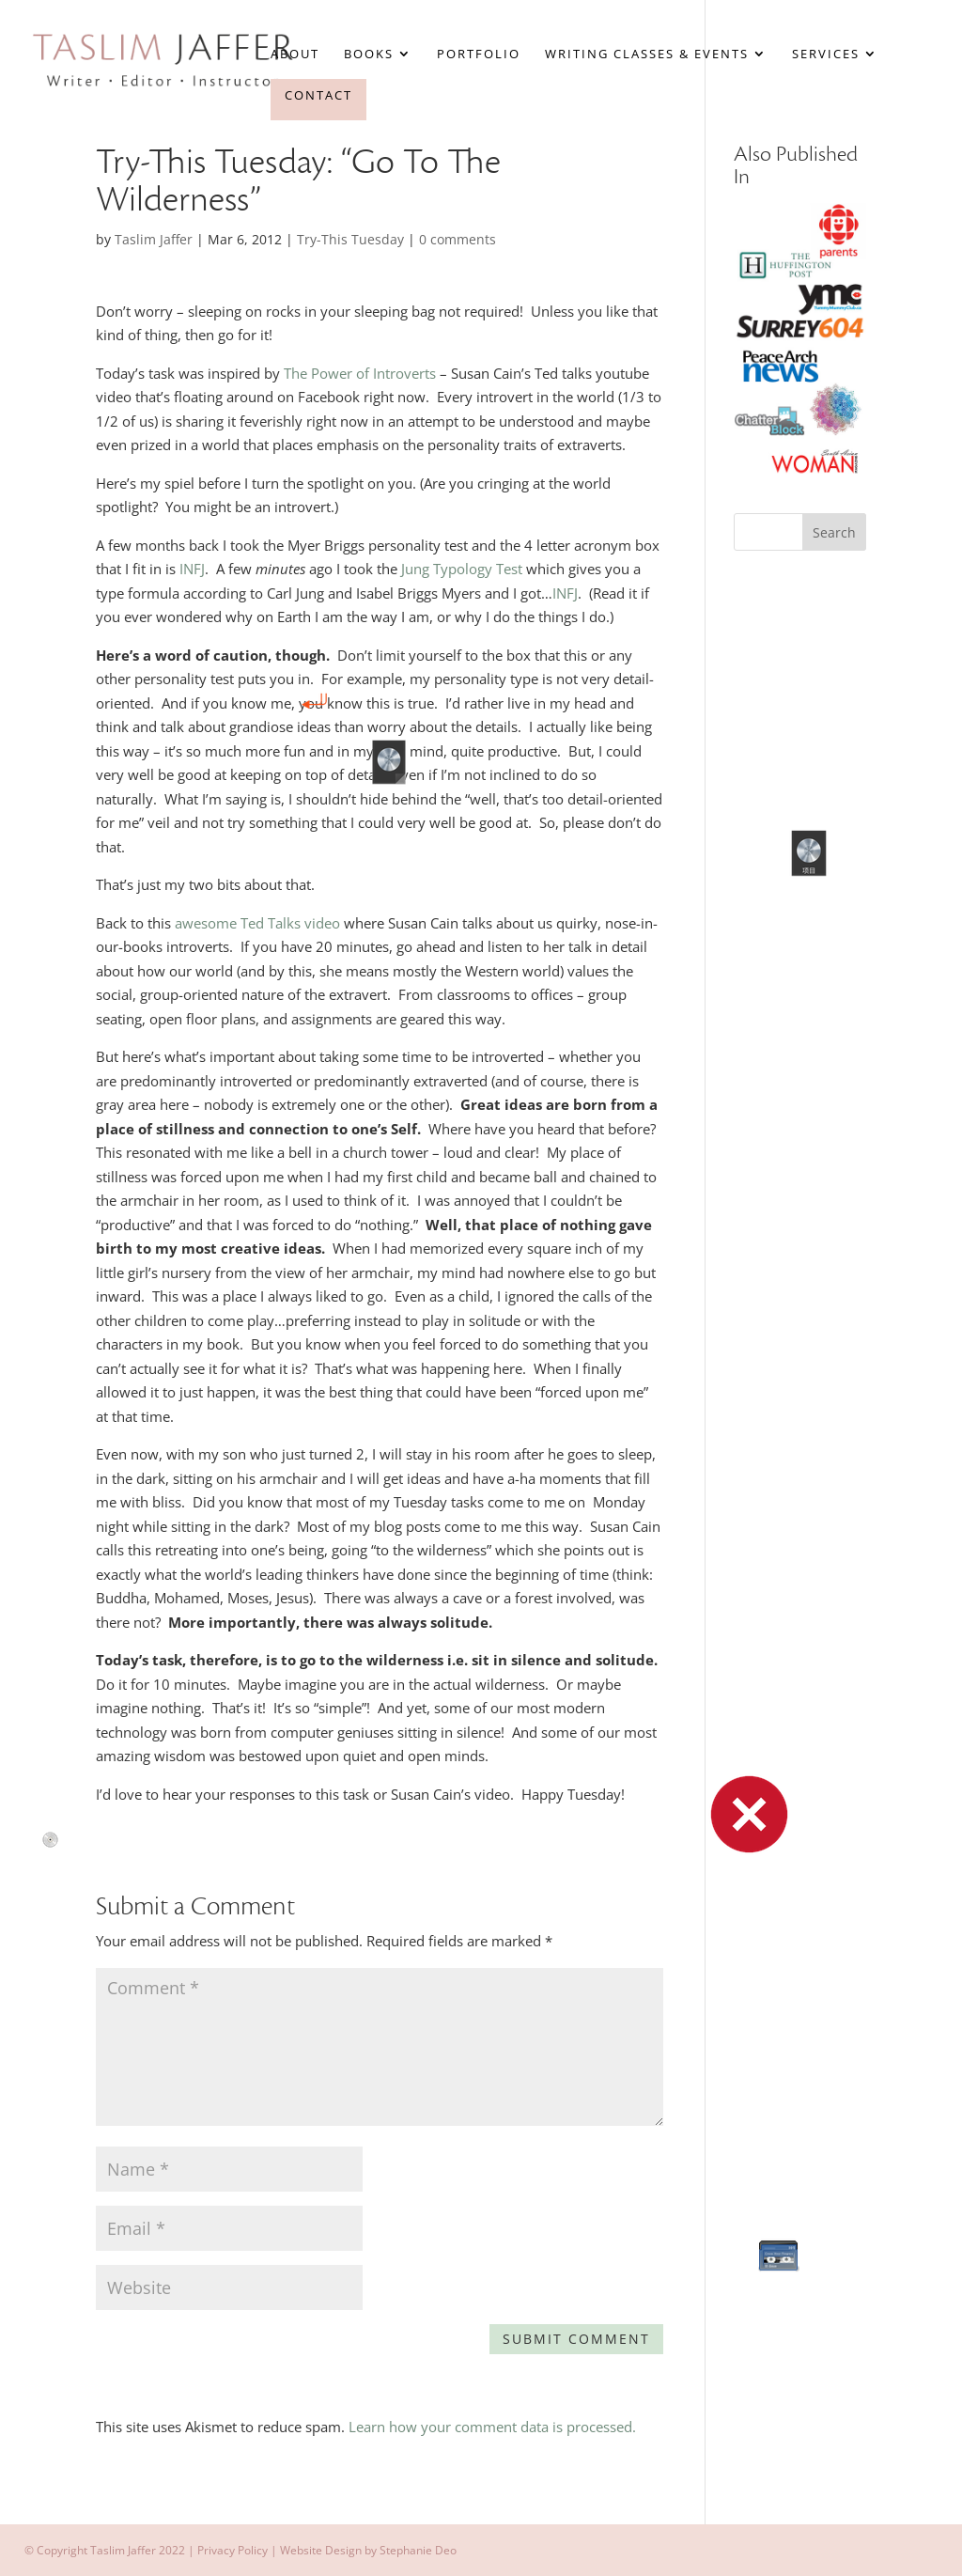  What do you see at coordinates (809, 854) in the screenshot?
I see `open a Logic Pro project file` at bounding box center [809, 854].